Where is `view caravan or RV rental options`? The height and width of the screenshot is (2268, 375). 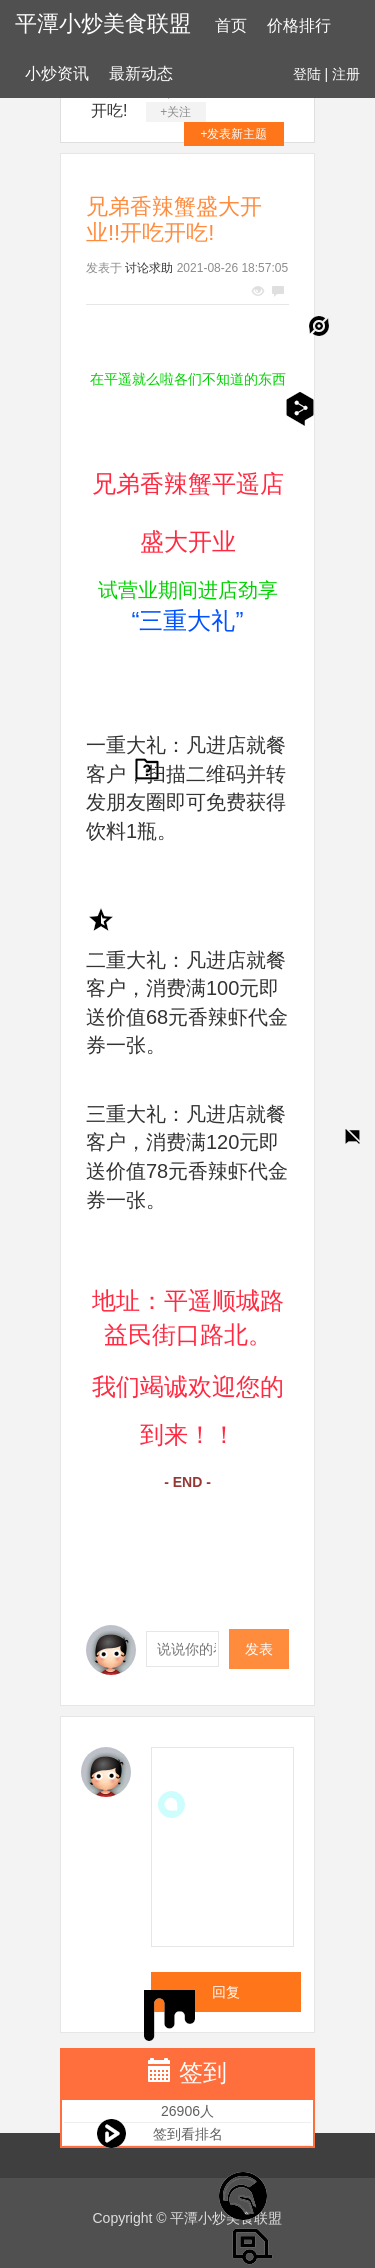 view caravan or RV rental options is located at coordinates (251, 2245).